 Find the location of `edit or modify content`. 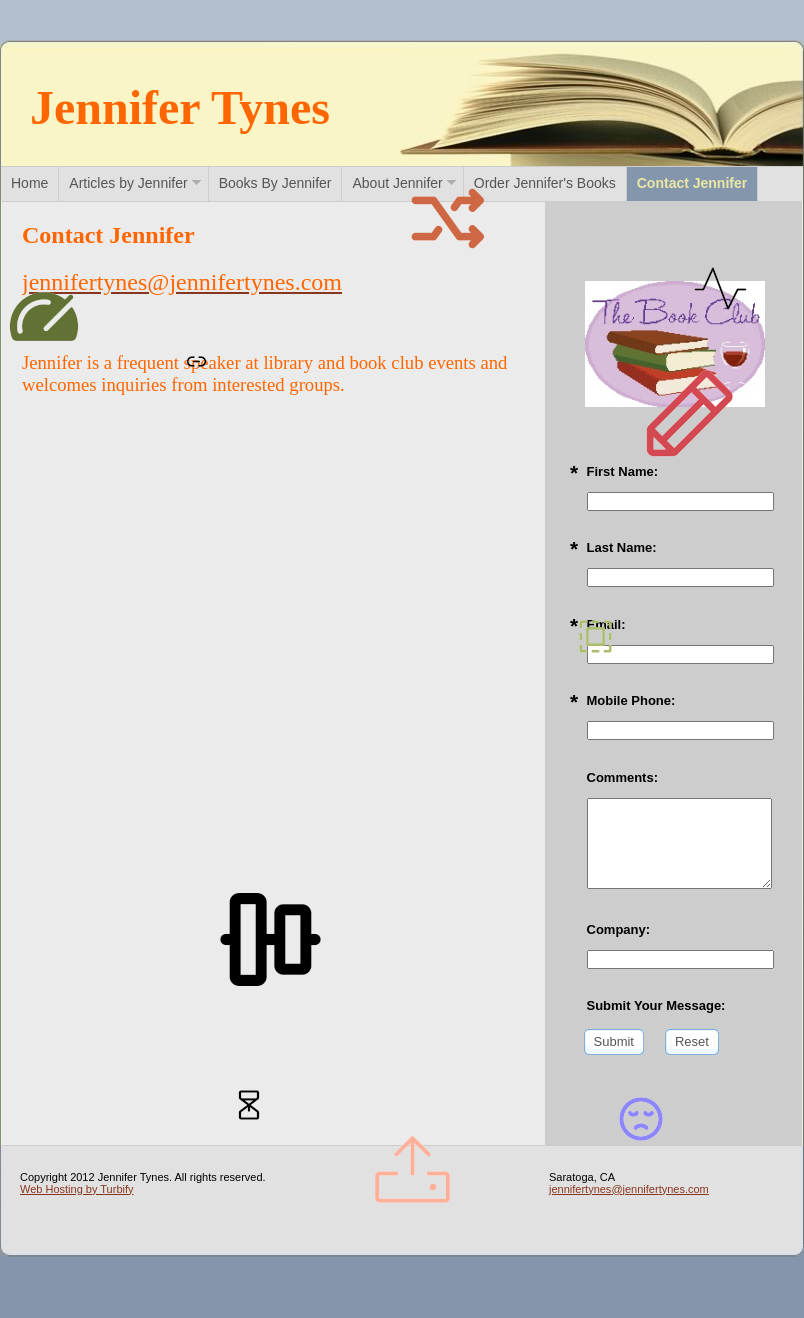

edit or modify content is located at coordinates (688, 415).